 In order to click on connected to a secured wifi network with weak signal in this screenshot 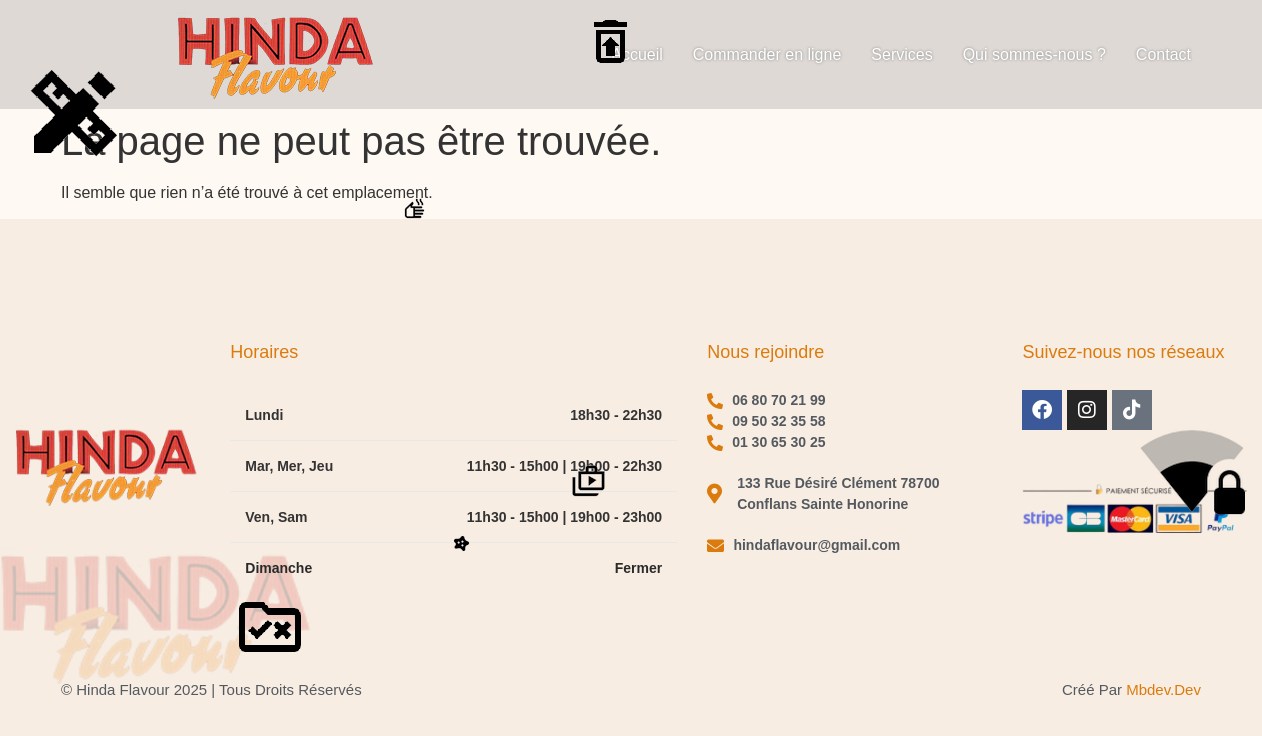, I will do `click(1192, 470)`.